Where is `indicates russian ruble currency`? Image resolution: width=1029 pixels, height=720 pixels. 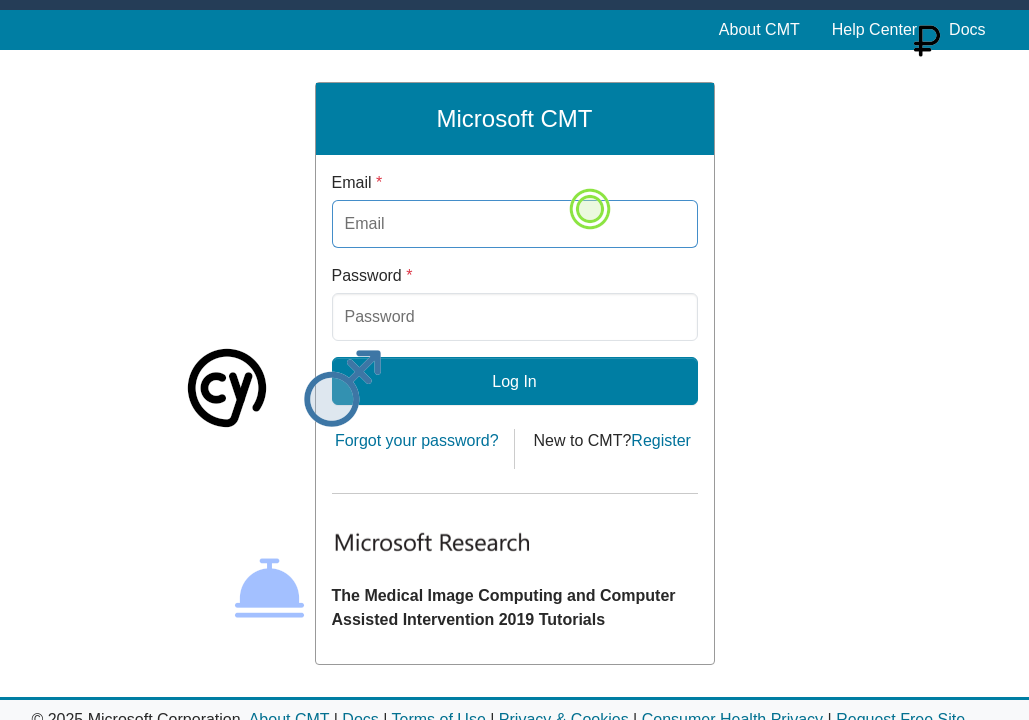 indicates russian ruble currency is located at coordinates (927, 41).